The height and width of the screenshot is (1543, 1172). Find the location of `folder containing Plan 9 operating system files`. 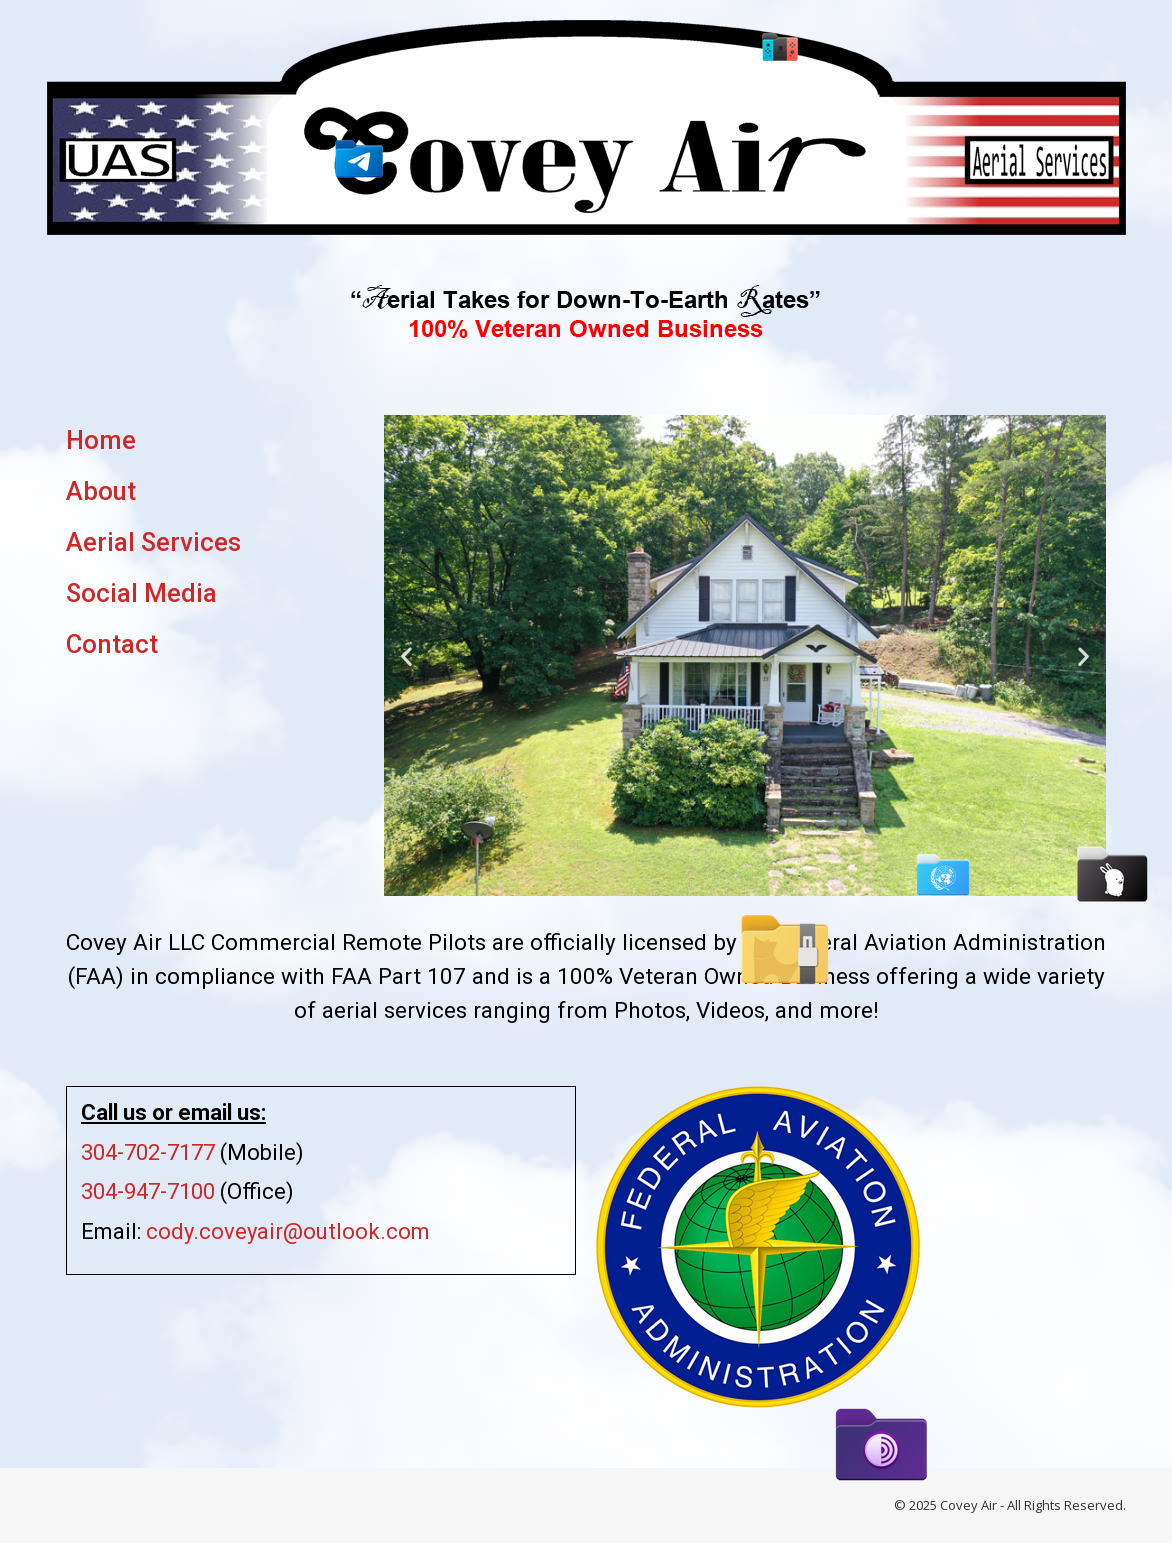

folder containing Plan 9 operating system files is located at coordinates (1112, 876).